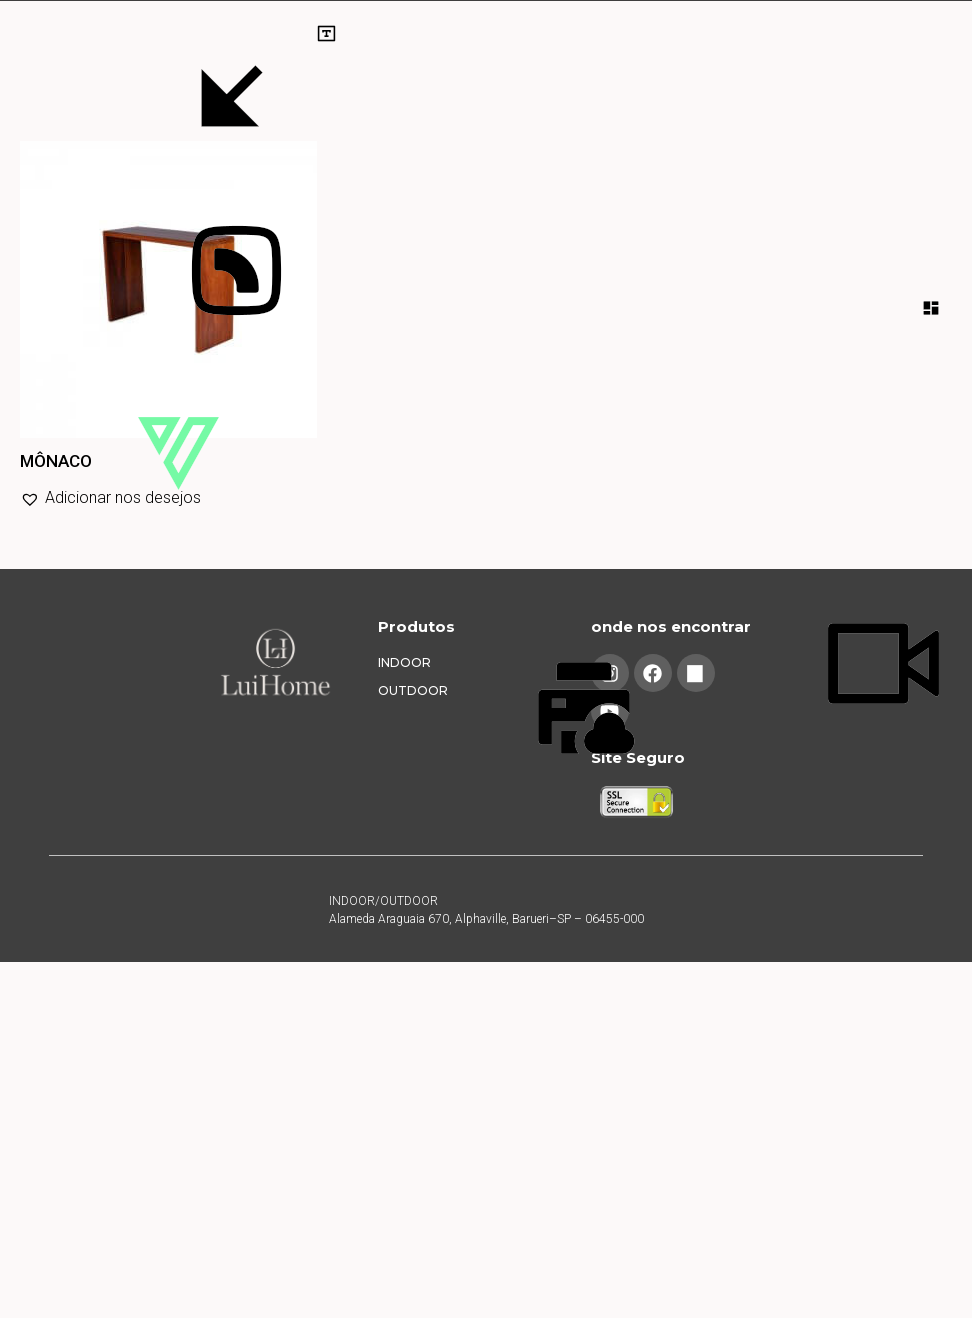 The width and height of the screenshot is (972, 1318). What do you see at coordinates (178, 453) in the screenshot?
I see `vuetify framework logo` at bounding box center [178, 453].